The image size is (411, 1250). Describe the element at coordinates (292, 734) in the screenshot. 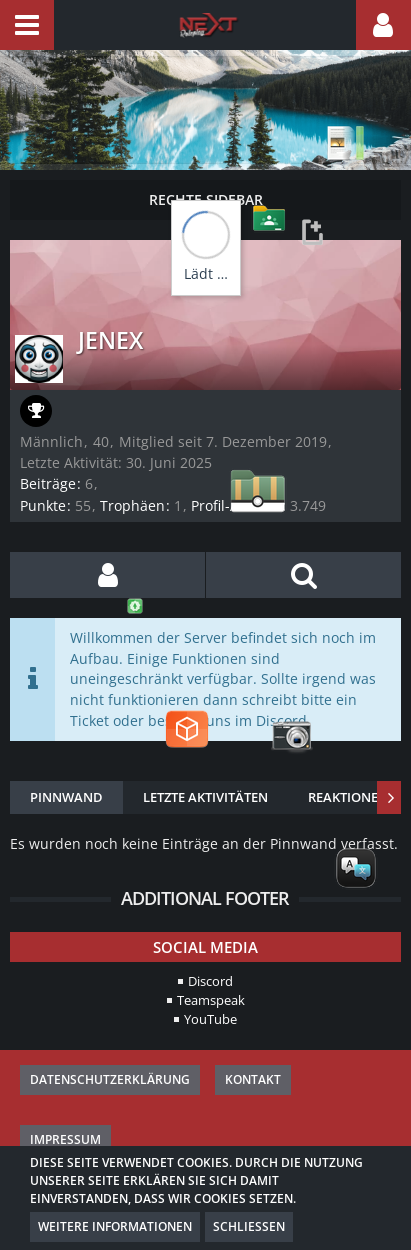

I see `open camera to take a photo` at that location.